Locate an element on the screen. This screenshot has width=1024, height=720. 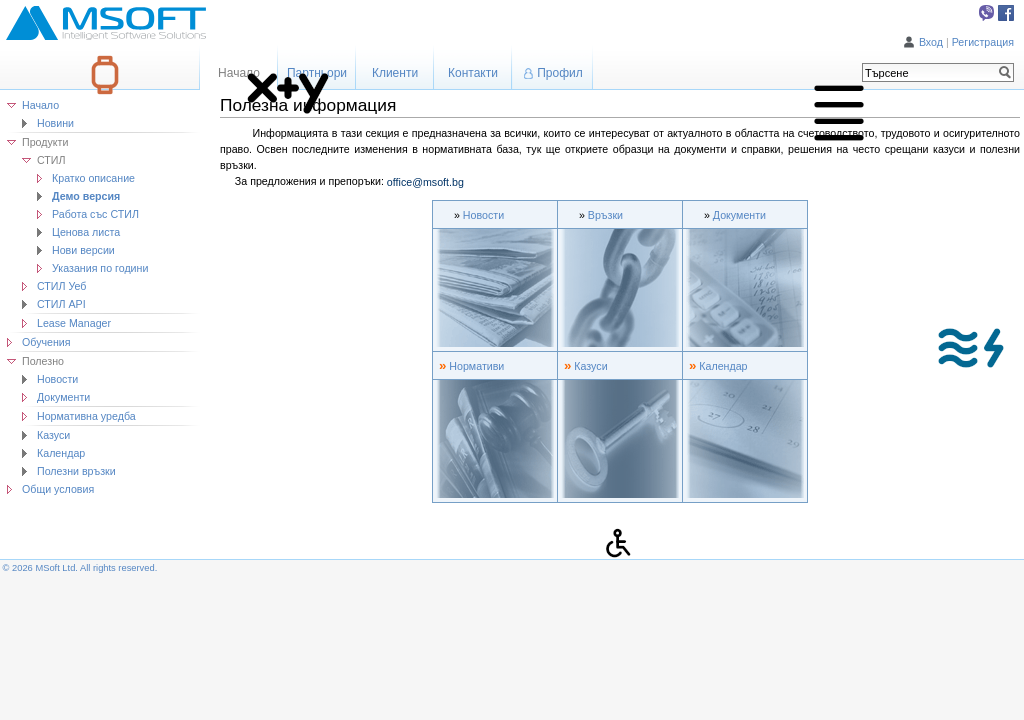
switch to compact list view is located at coordinates (839, 113).